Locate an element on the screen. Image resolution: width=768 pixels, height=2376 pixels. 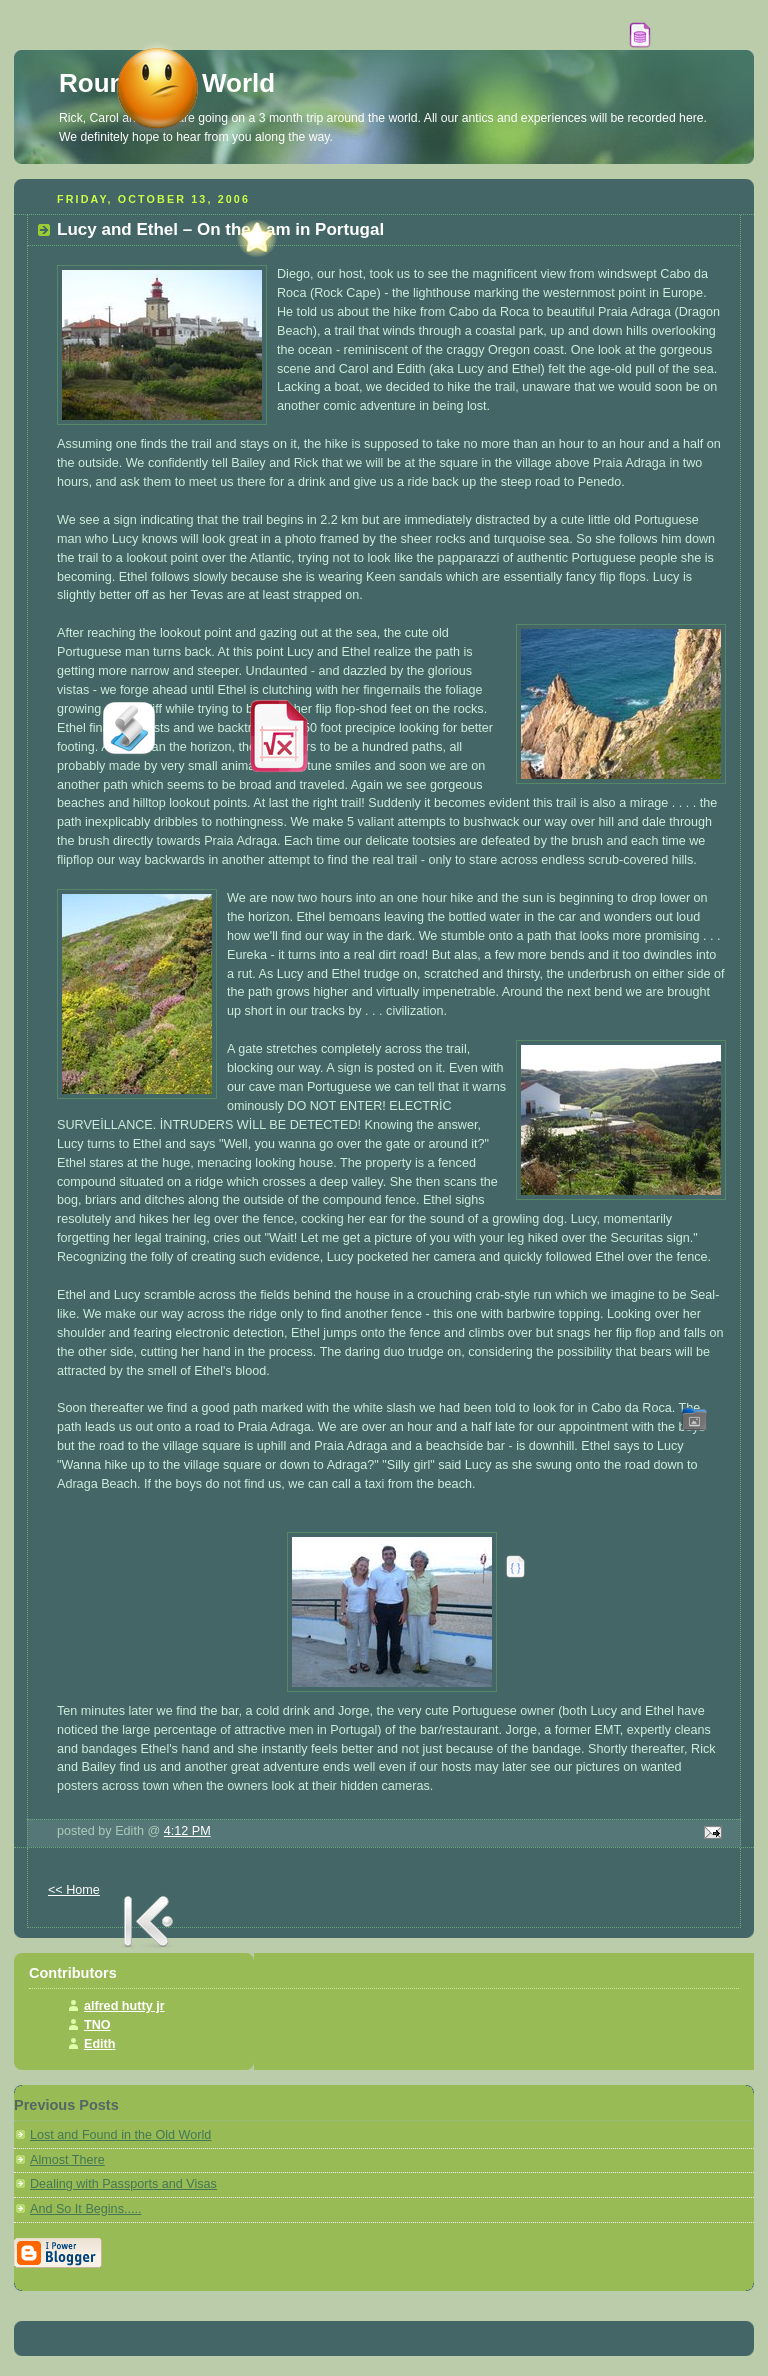
a CSS stylesheet file is located at coordinates (515, 1566).